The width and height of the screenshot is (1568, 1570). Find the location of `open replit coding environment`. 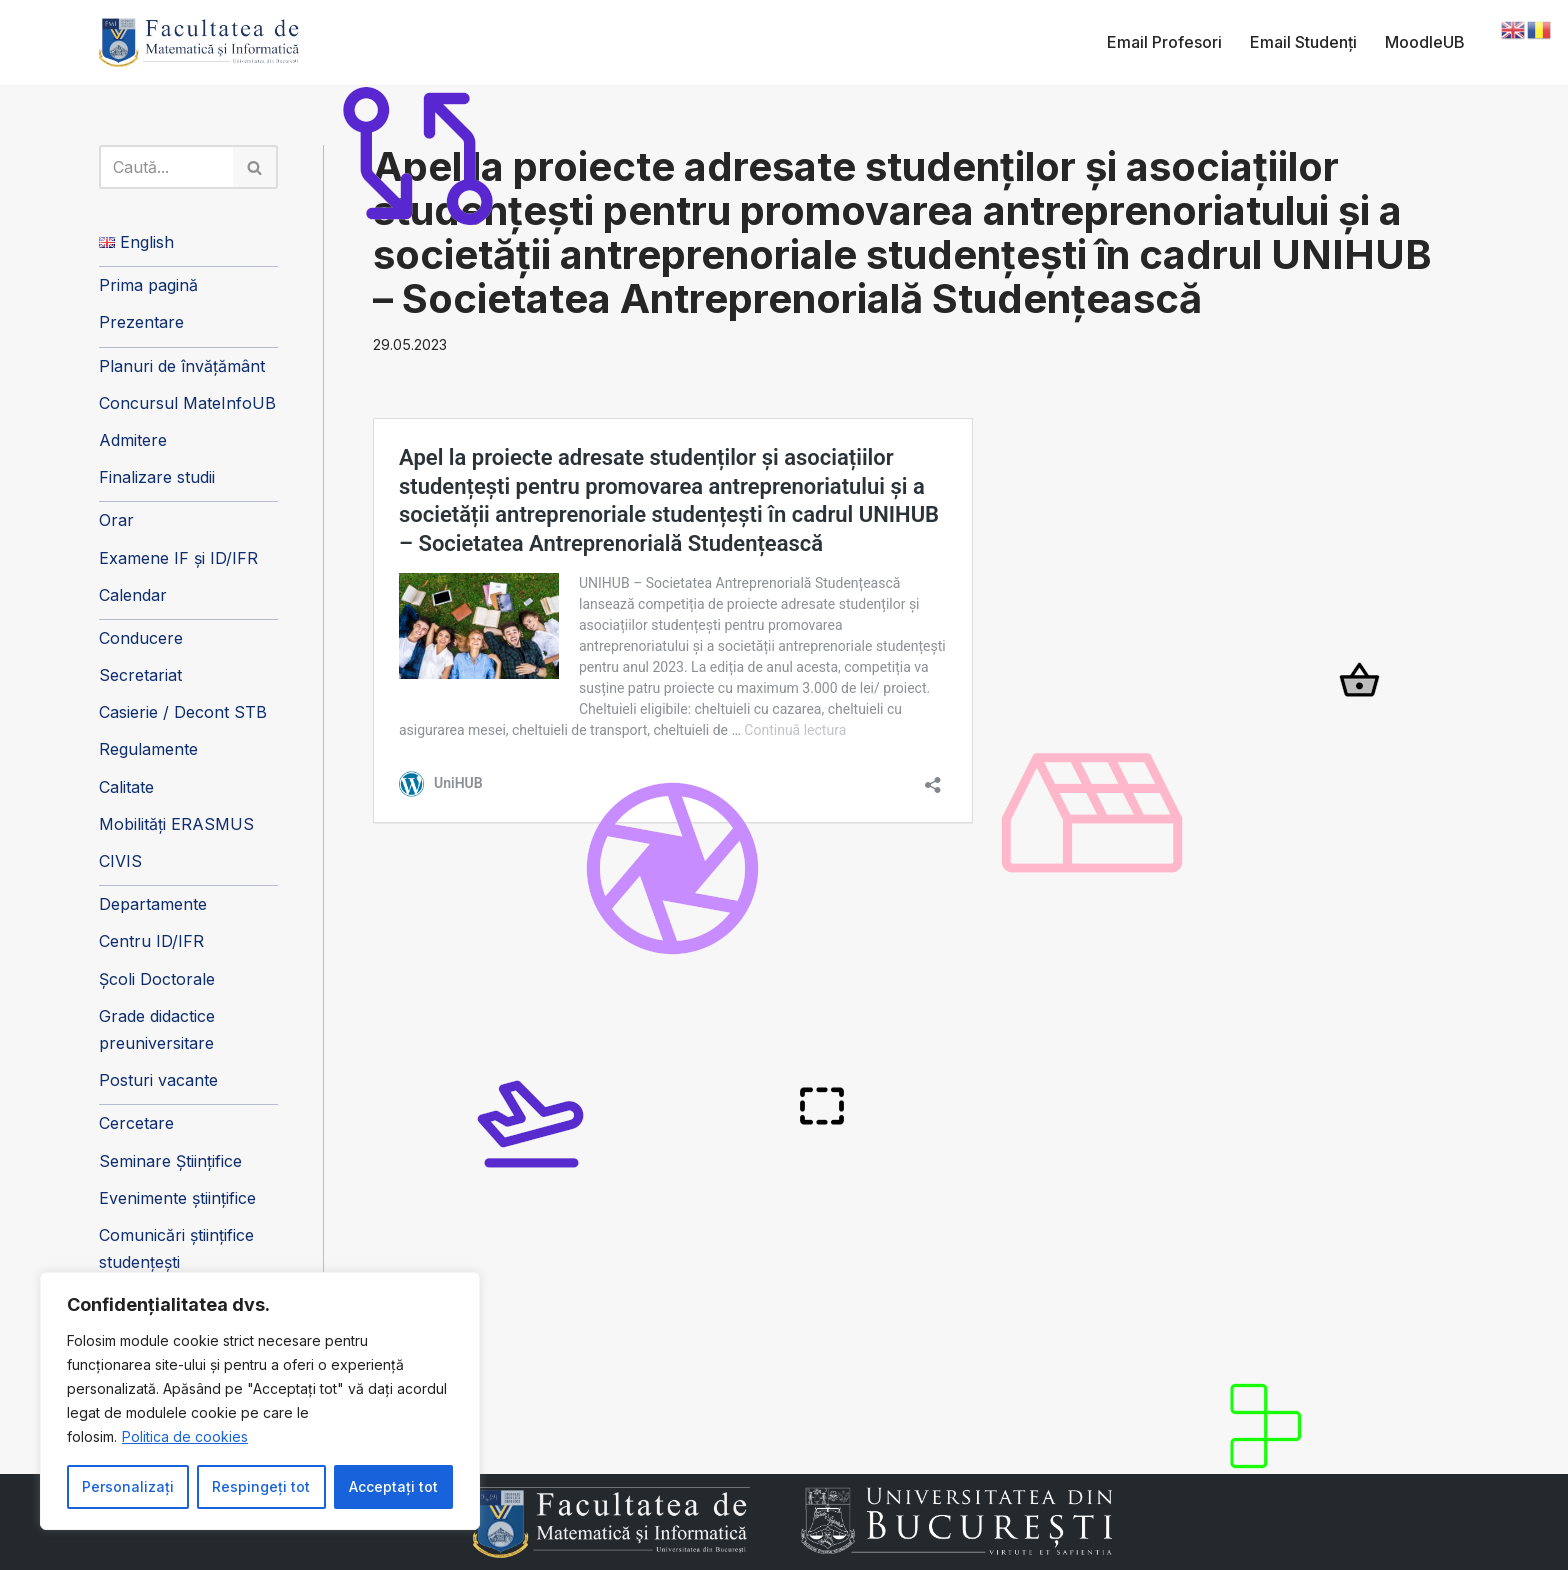

open replit coding environment is located at coordinates (1259, 1426).